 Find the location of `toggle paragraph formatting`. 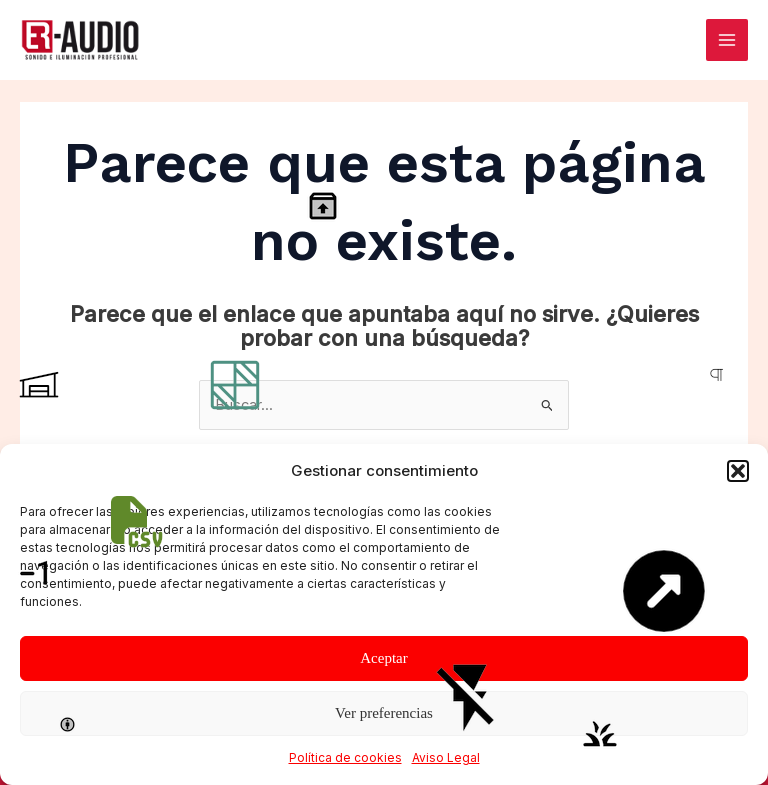

toggle paragraph formatting is located at coordinates (717, 375).